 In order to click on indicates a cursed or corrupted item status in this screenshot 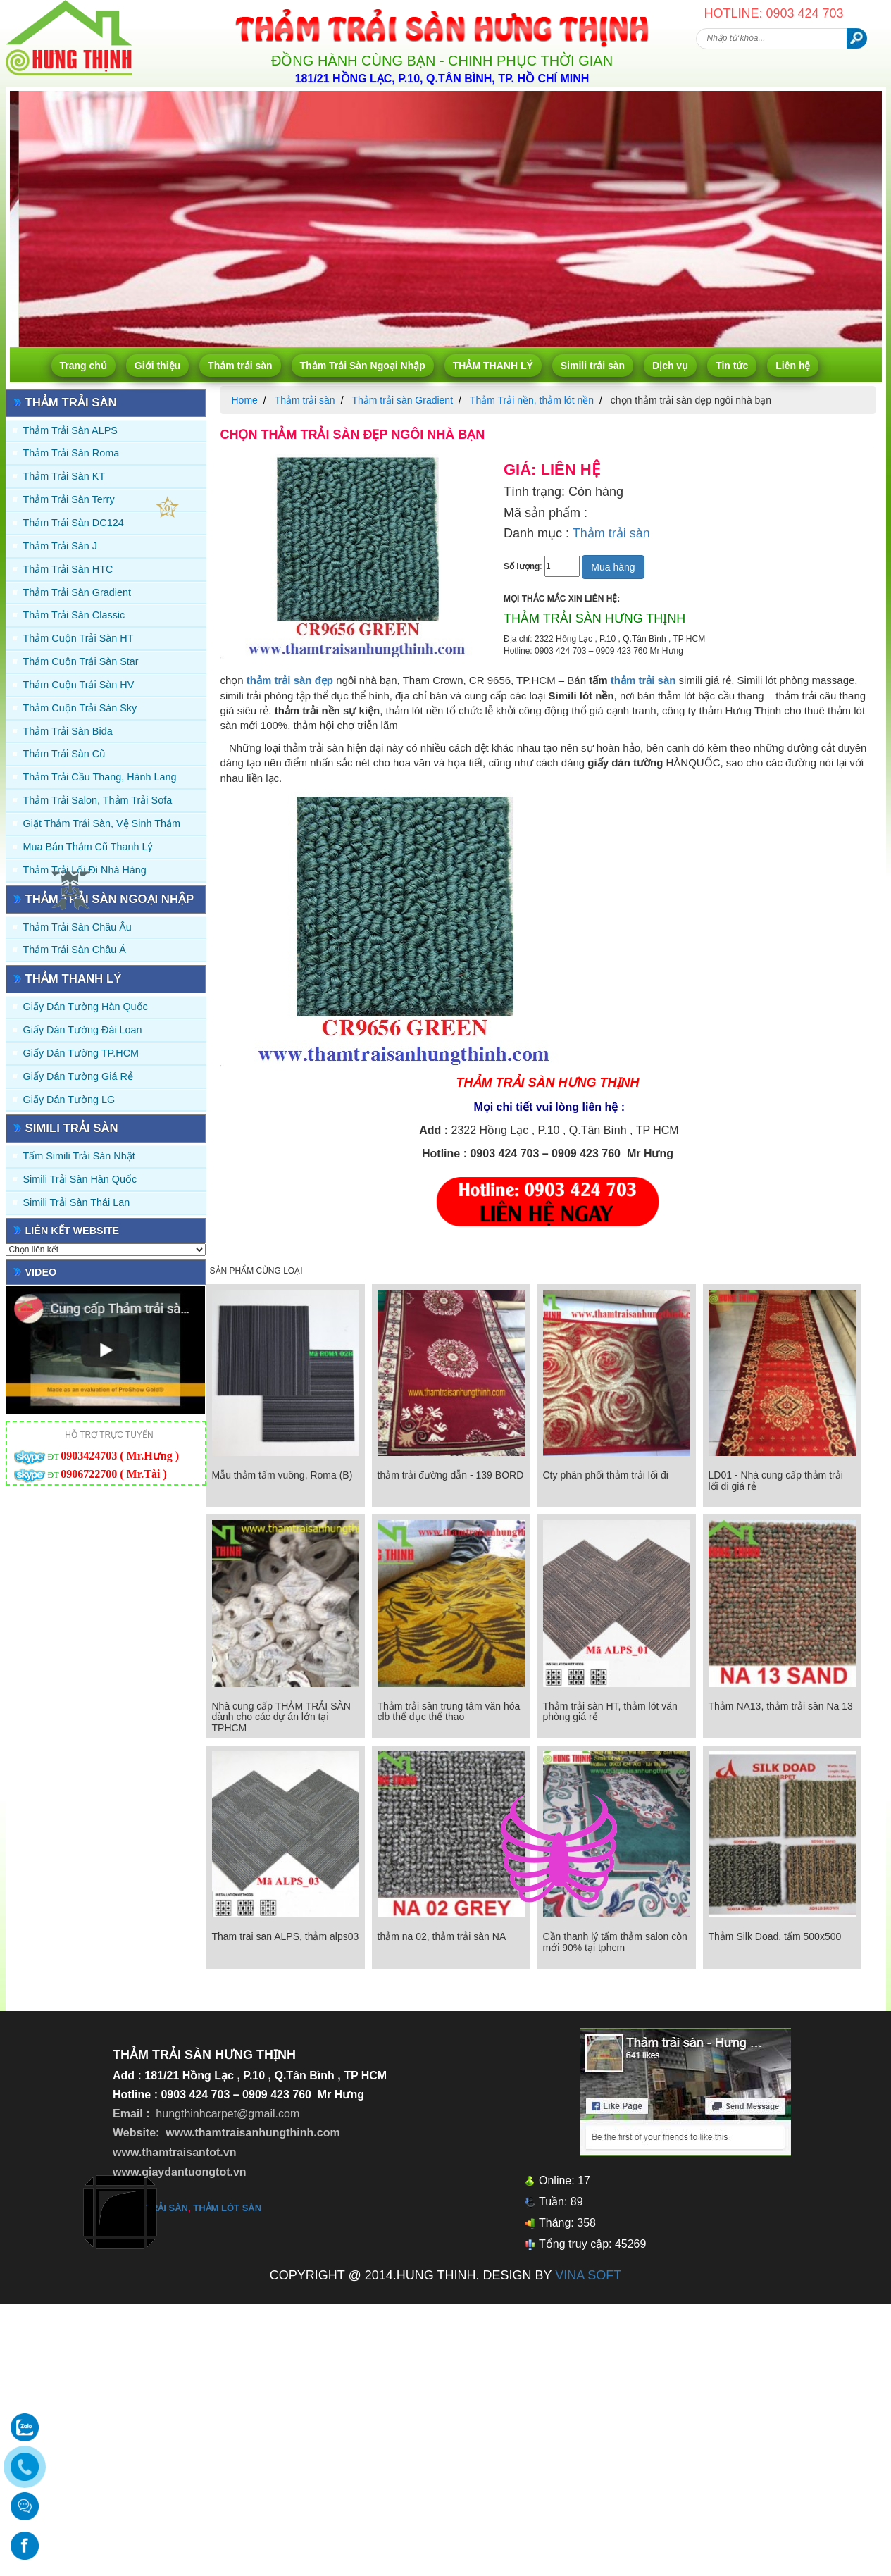, I will do `click(167, 507)`.